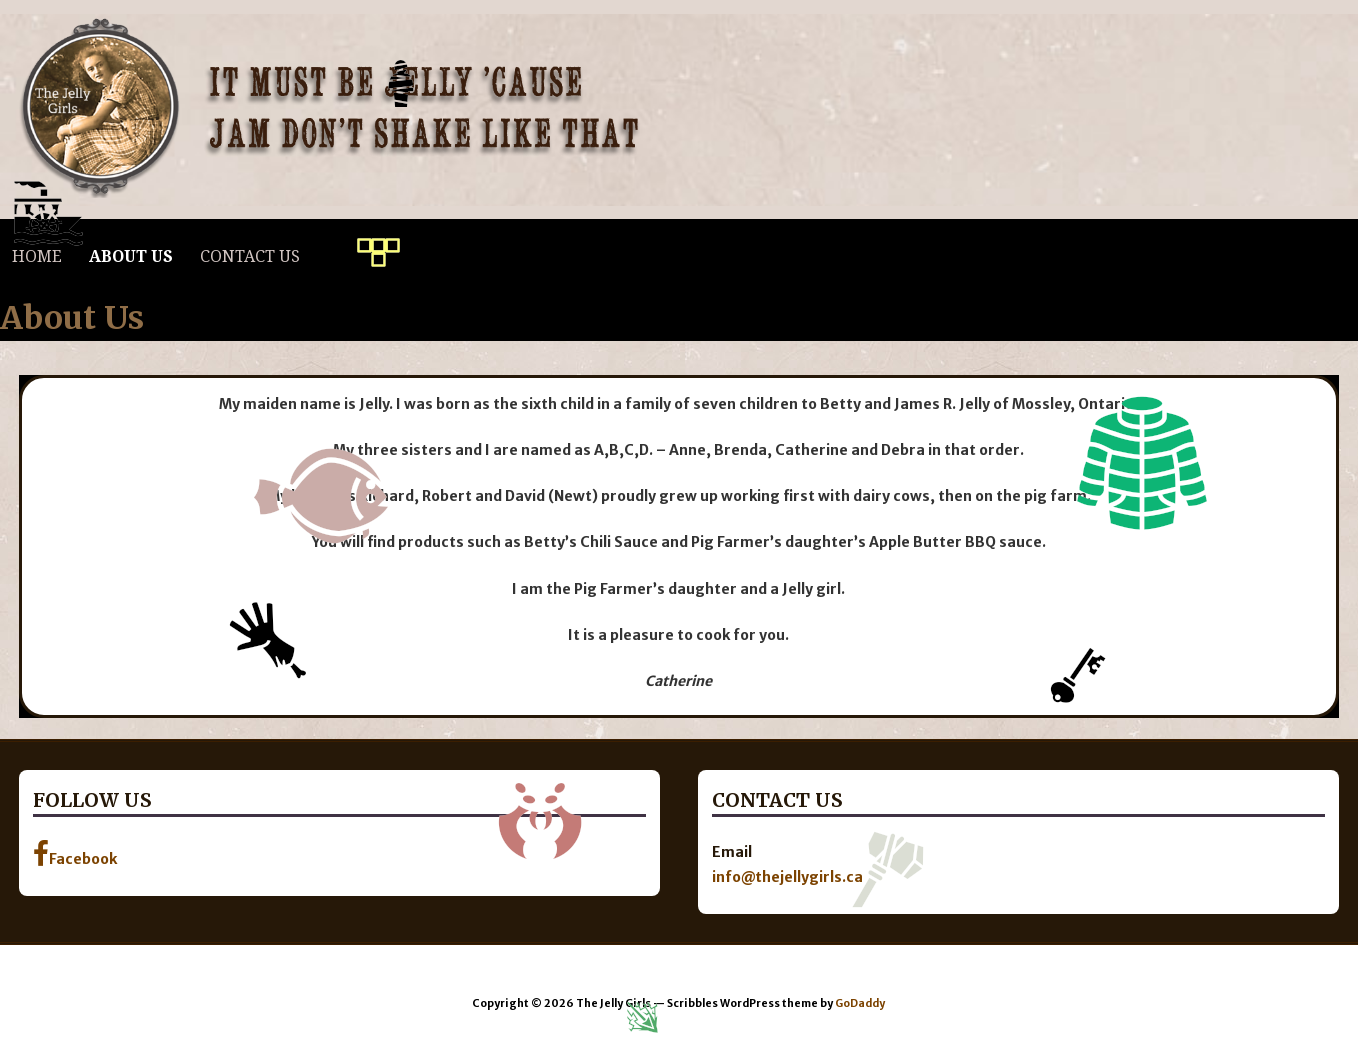  Describe the element at coordinates (48, 215) in the screenshot. I see `navigate to riverboat or steamship tours` at that location.